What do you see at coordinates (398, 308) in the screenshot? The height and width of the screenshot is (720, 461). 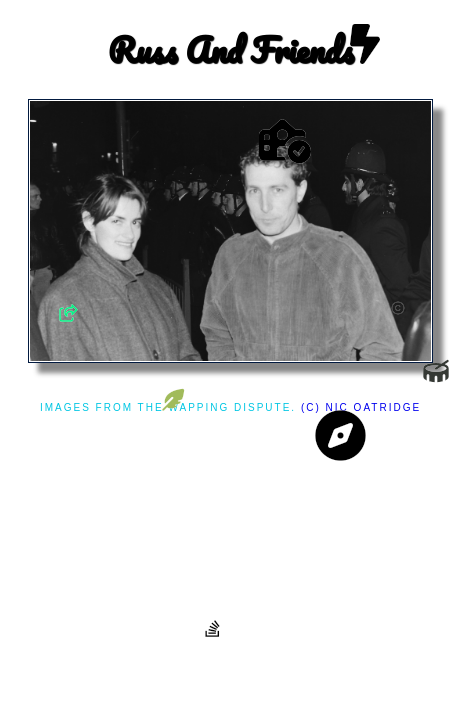 I see `indicates copyrighted content` at bounding box center [398, 308].